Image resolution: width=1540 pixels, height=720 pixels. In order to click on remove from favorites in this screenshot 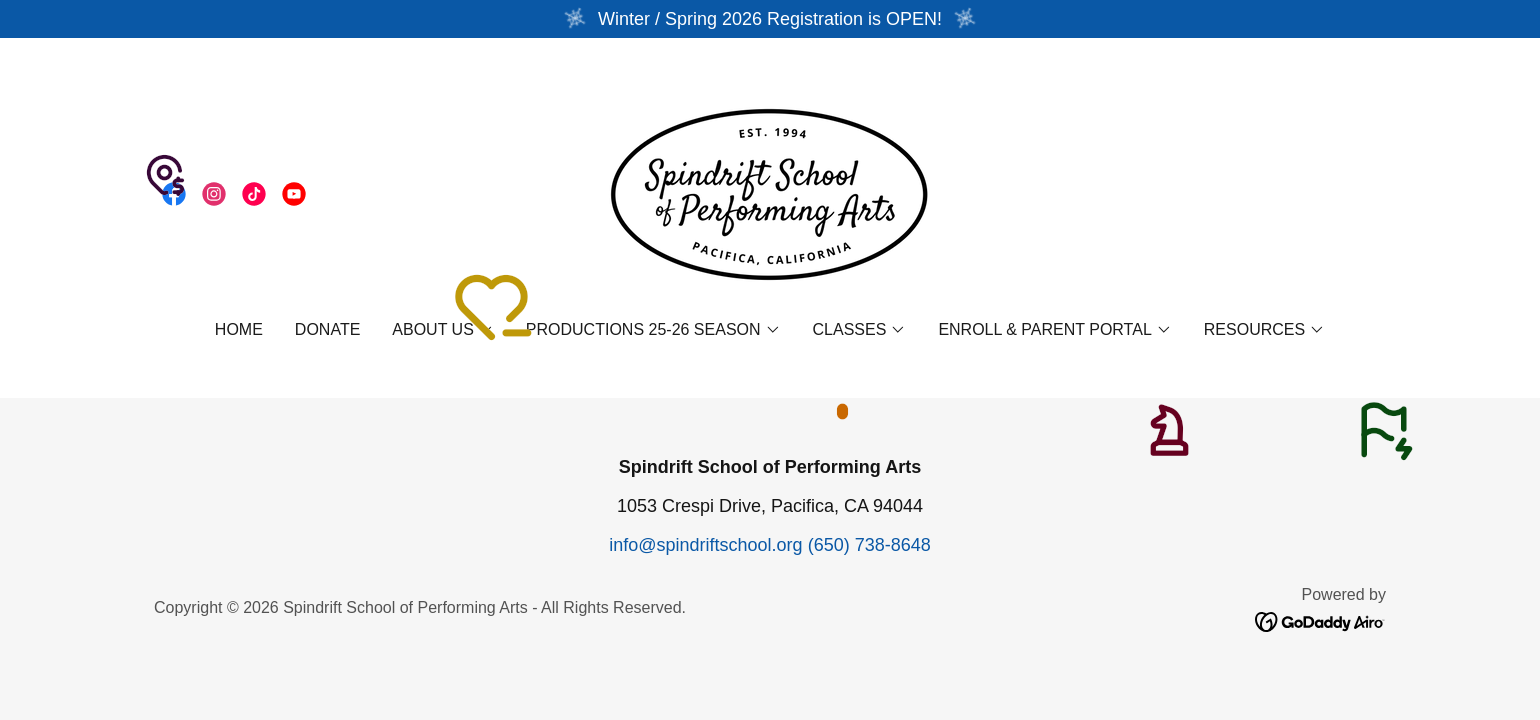, I will do `click(491, 307)`.